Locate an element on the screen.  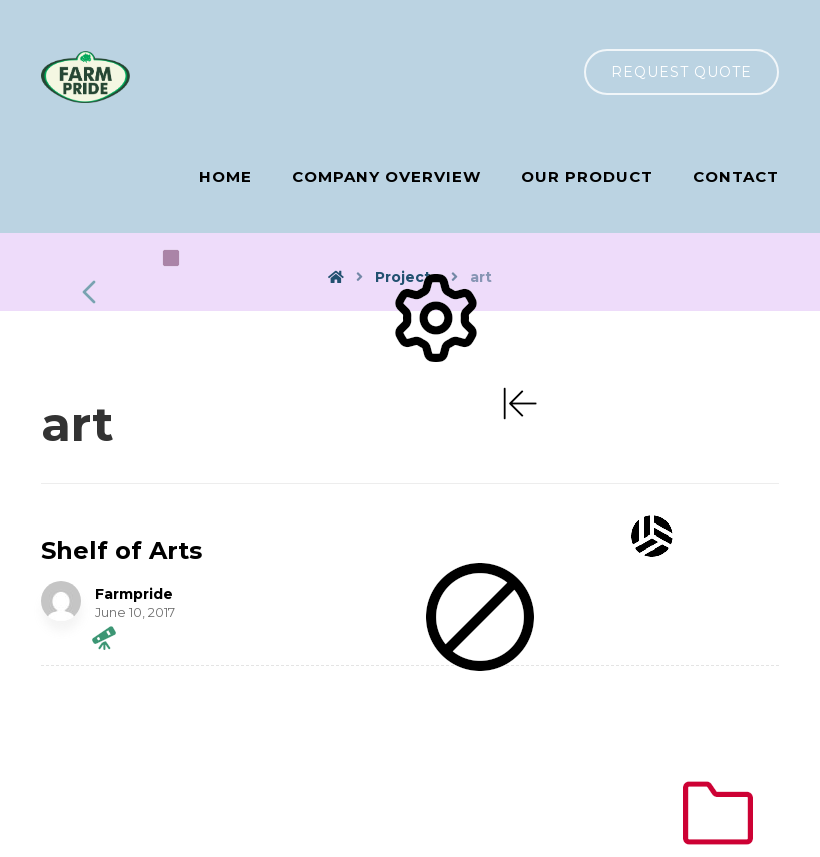
explore or discover new content is located at coordinates (104, 638).